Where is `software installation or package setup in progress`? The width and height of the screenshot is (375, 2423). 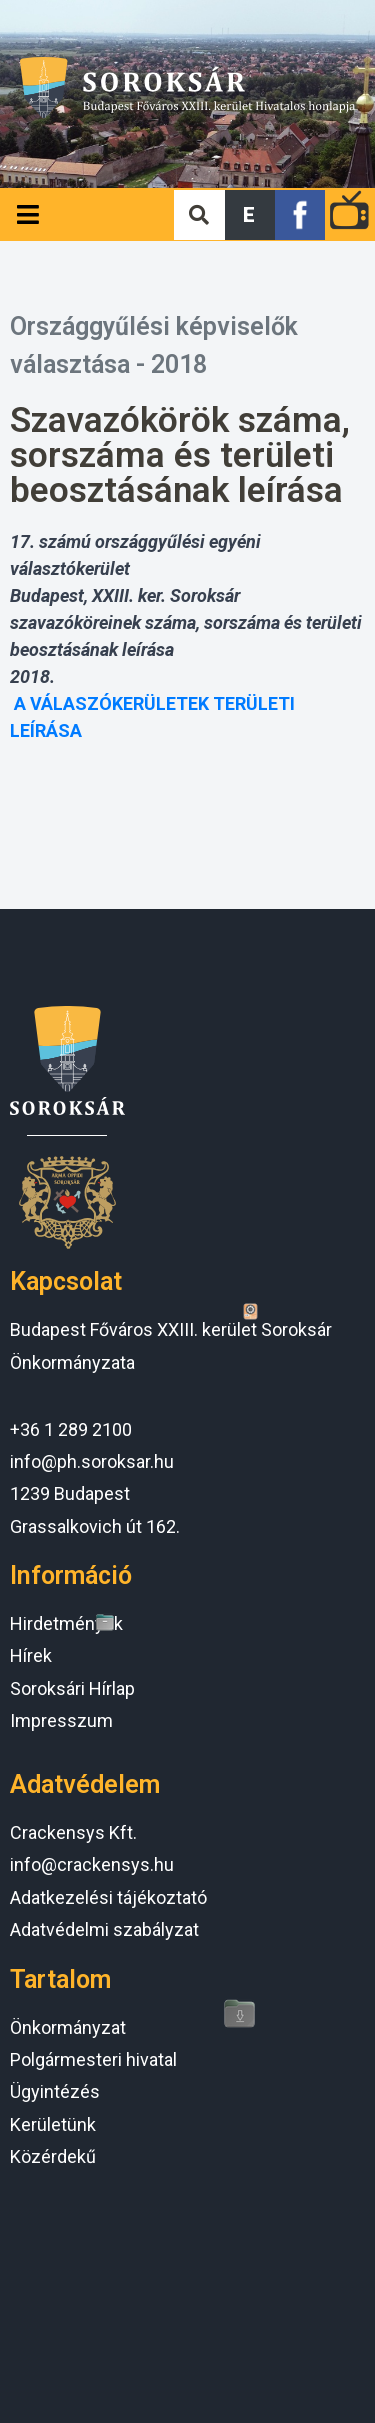 software installation or package setup in progress is located at coordinates (250, 1311).